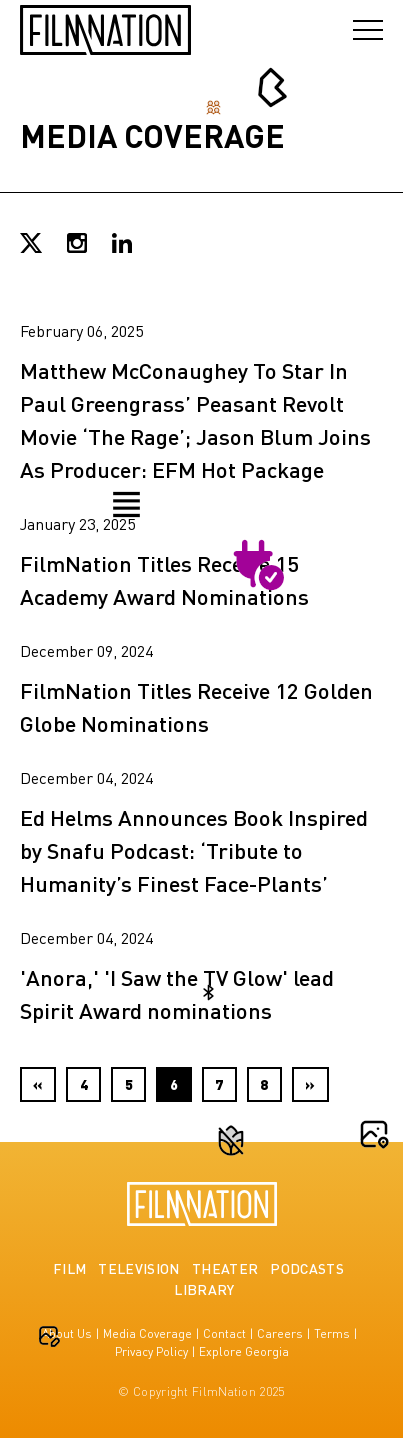  What do you see at coordinates (213, 107) in the screenshot?
I see `view all team members` at bounding box center [213, 107].